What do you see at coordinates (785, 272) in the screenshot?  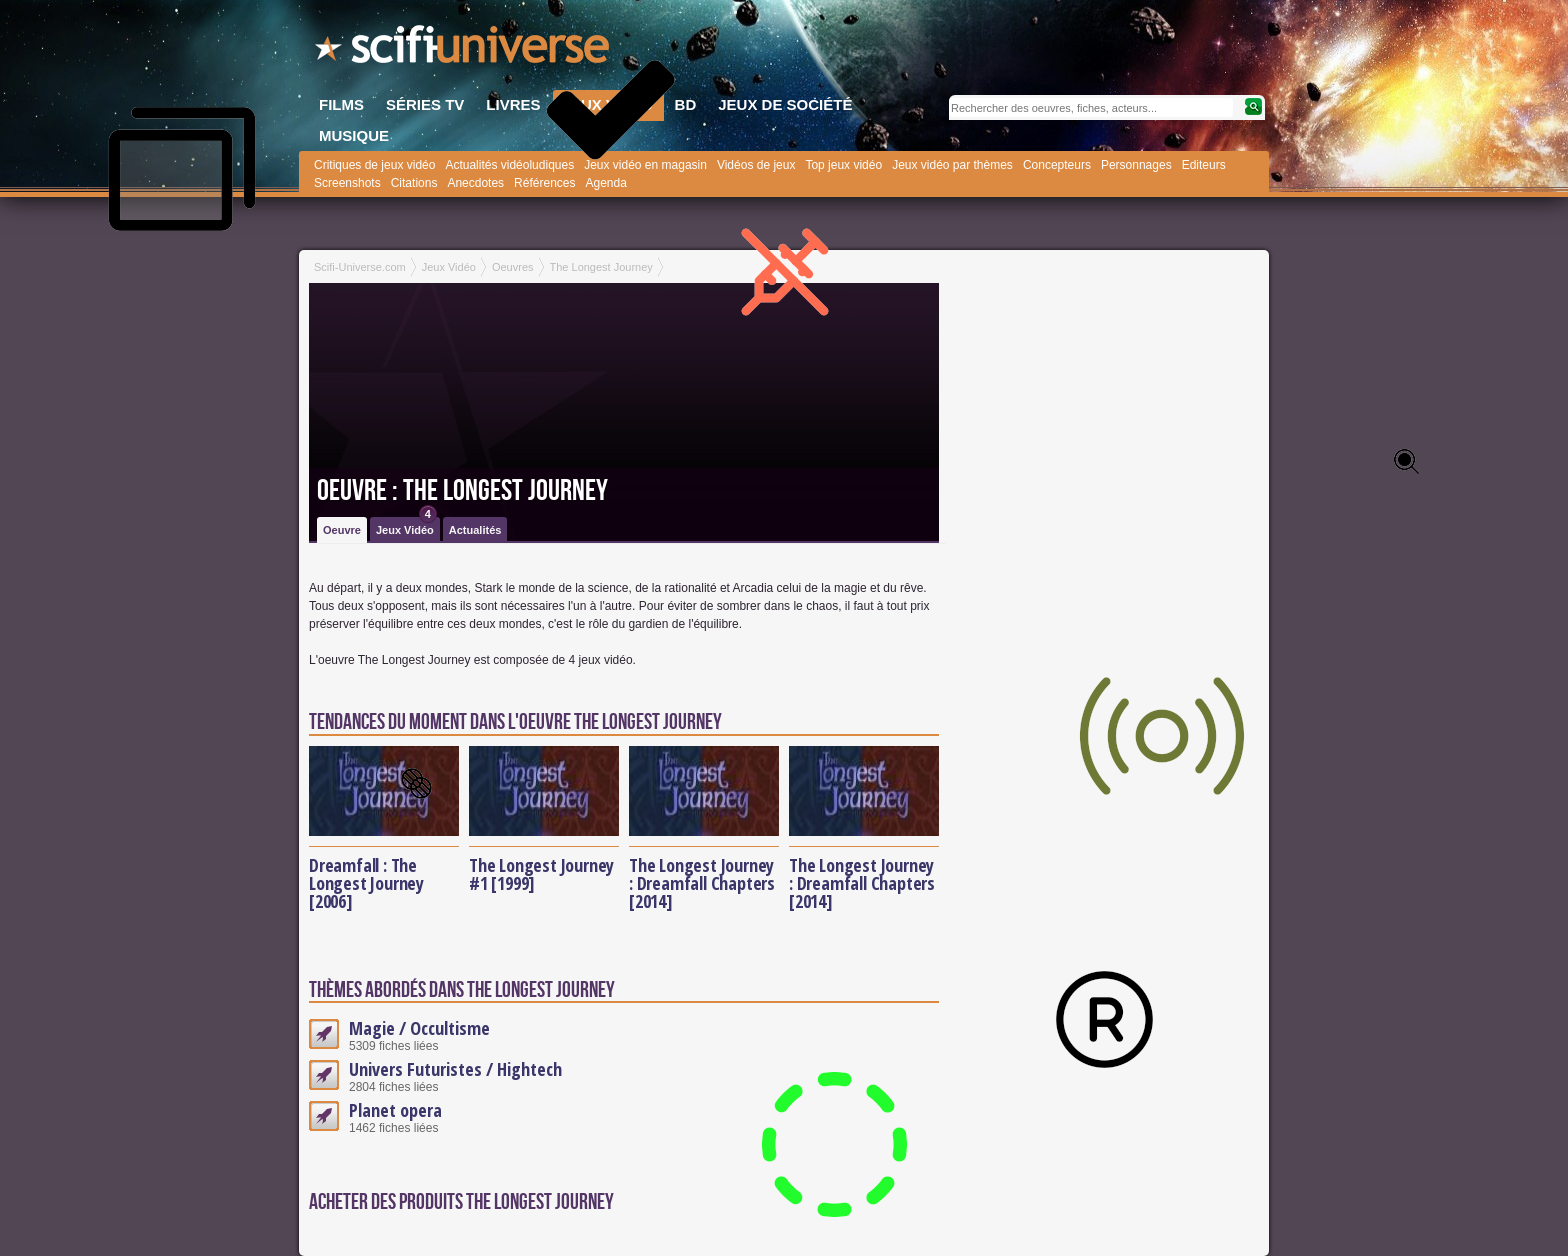 I see `indicates vaccination not available or required` at bounding box center [785, 272].